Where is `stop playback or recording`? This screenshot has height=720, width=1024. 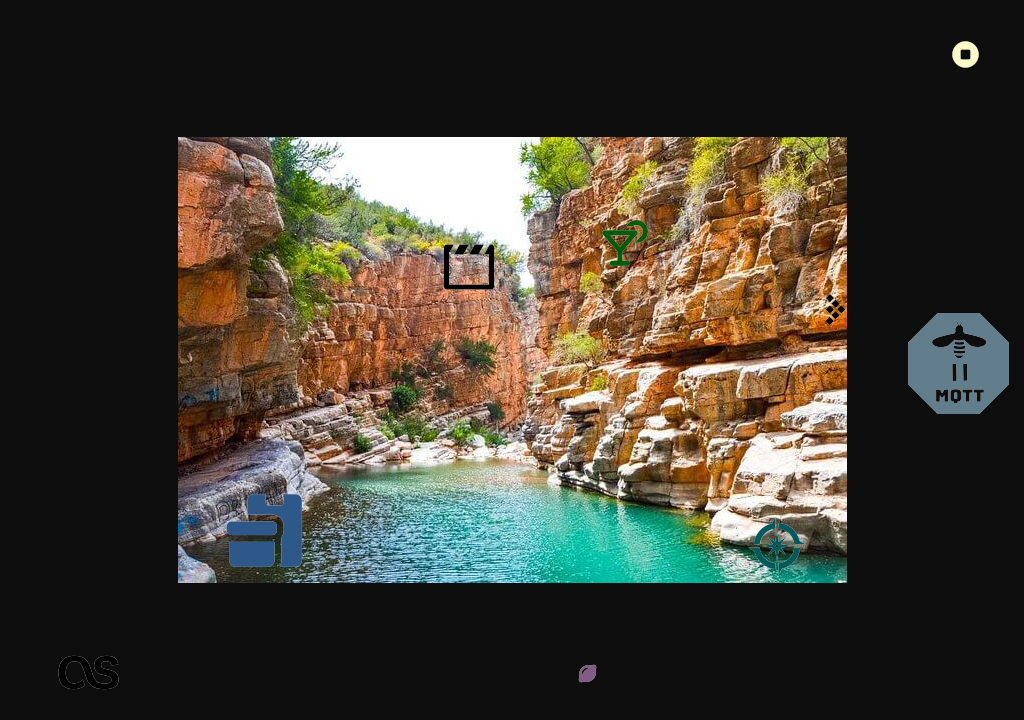 stop playback or recording is located at coordinates (965, 54).